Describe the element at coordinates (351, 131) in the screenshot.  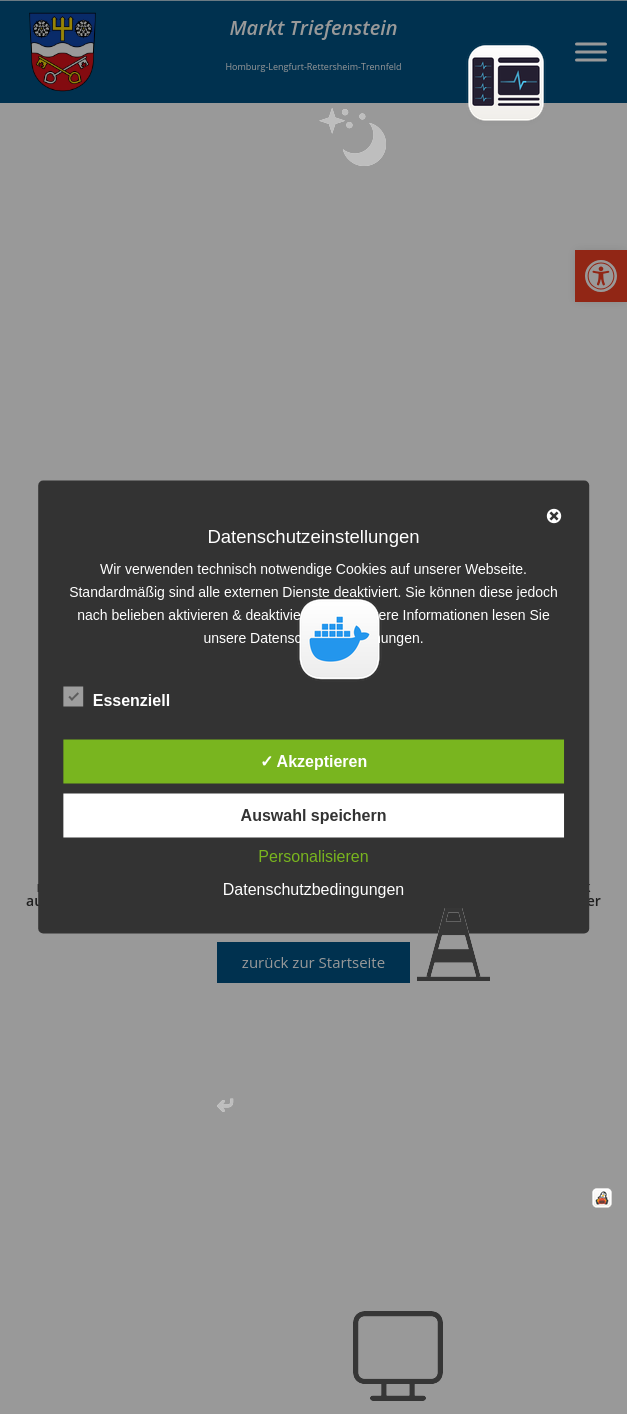
I see `access screensaver settings` at that location.